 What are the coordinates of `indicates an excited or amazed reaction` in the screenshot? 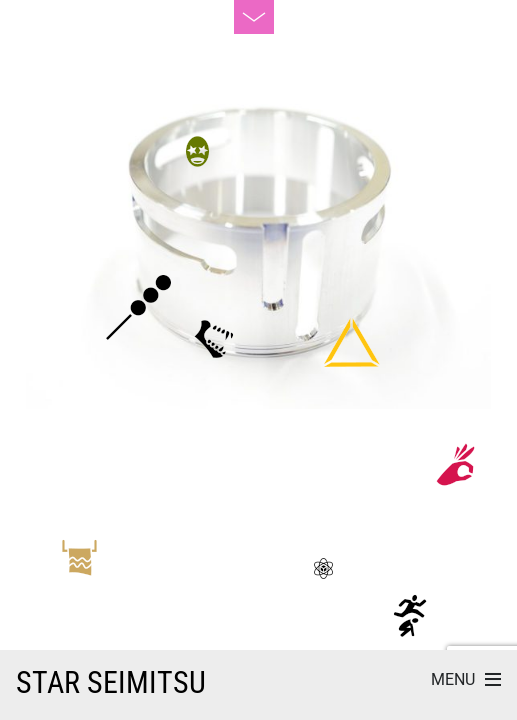 It's located at (197, 151).